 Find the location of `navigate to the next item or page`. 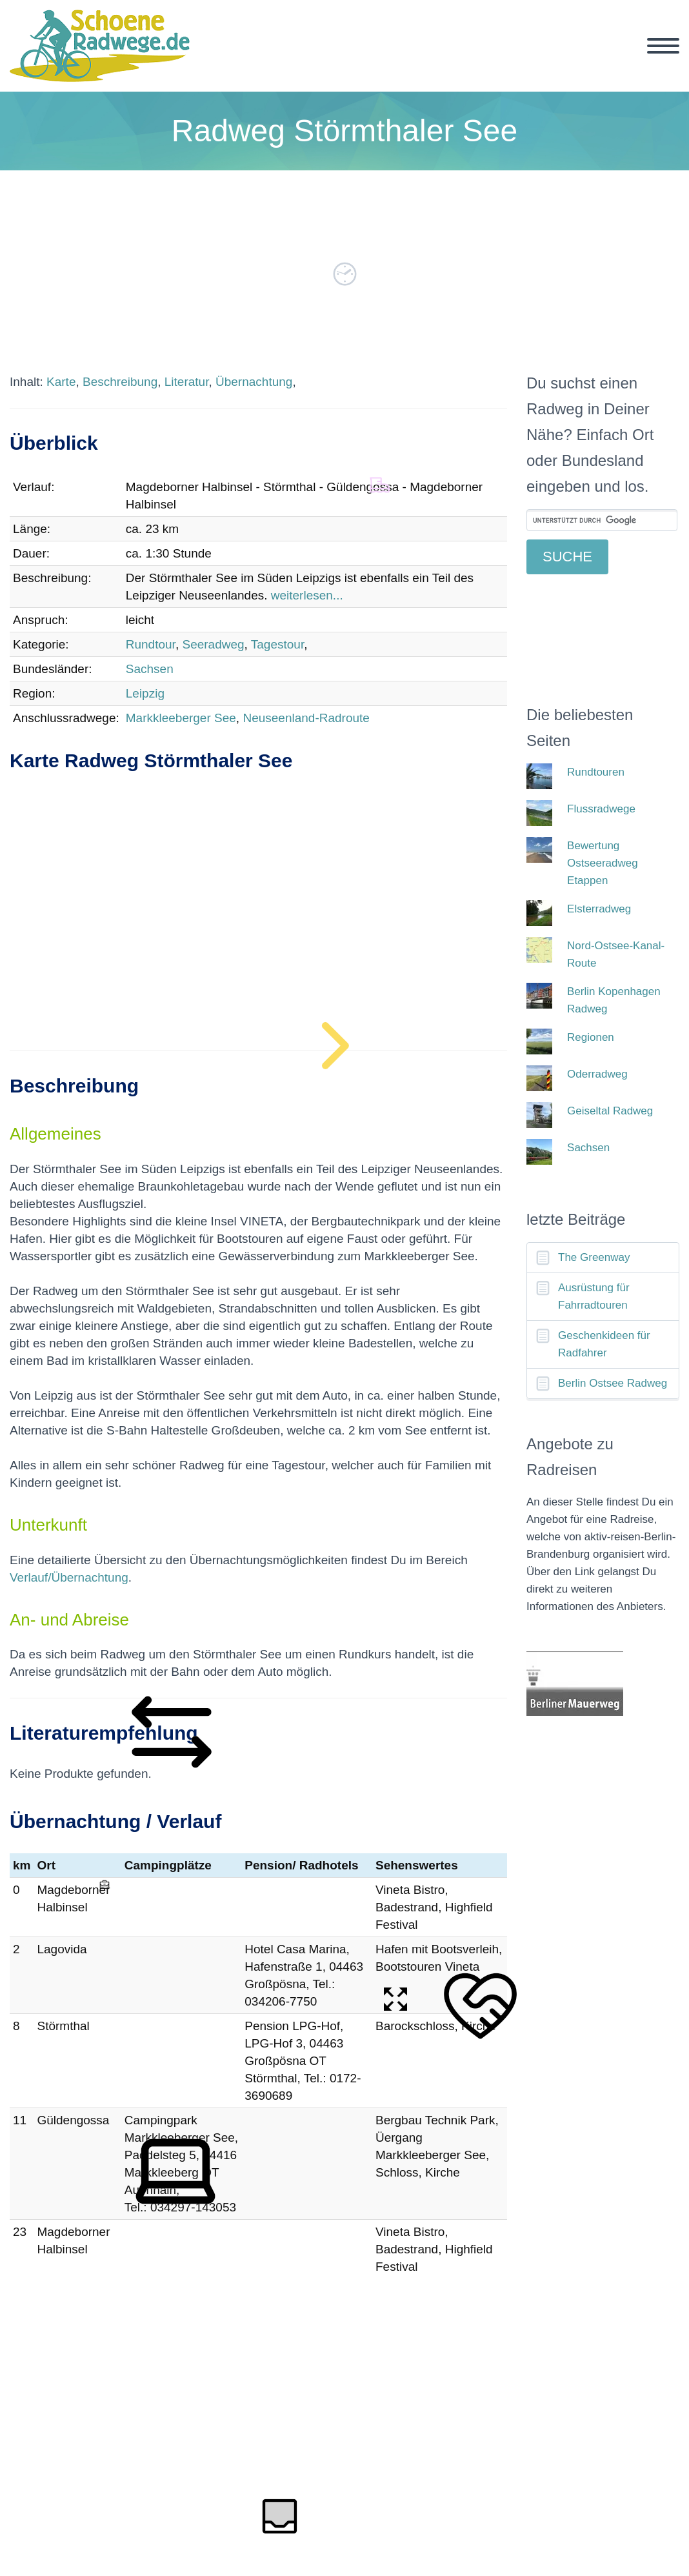

navigate to the next item or page is located at coordinates (331, 1045).